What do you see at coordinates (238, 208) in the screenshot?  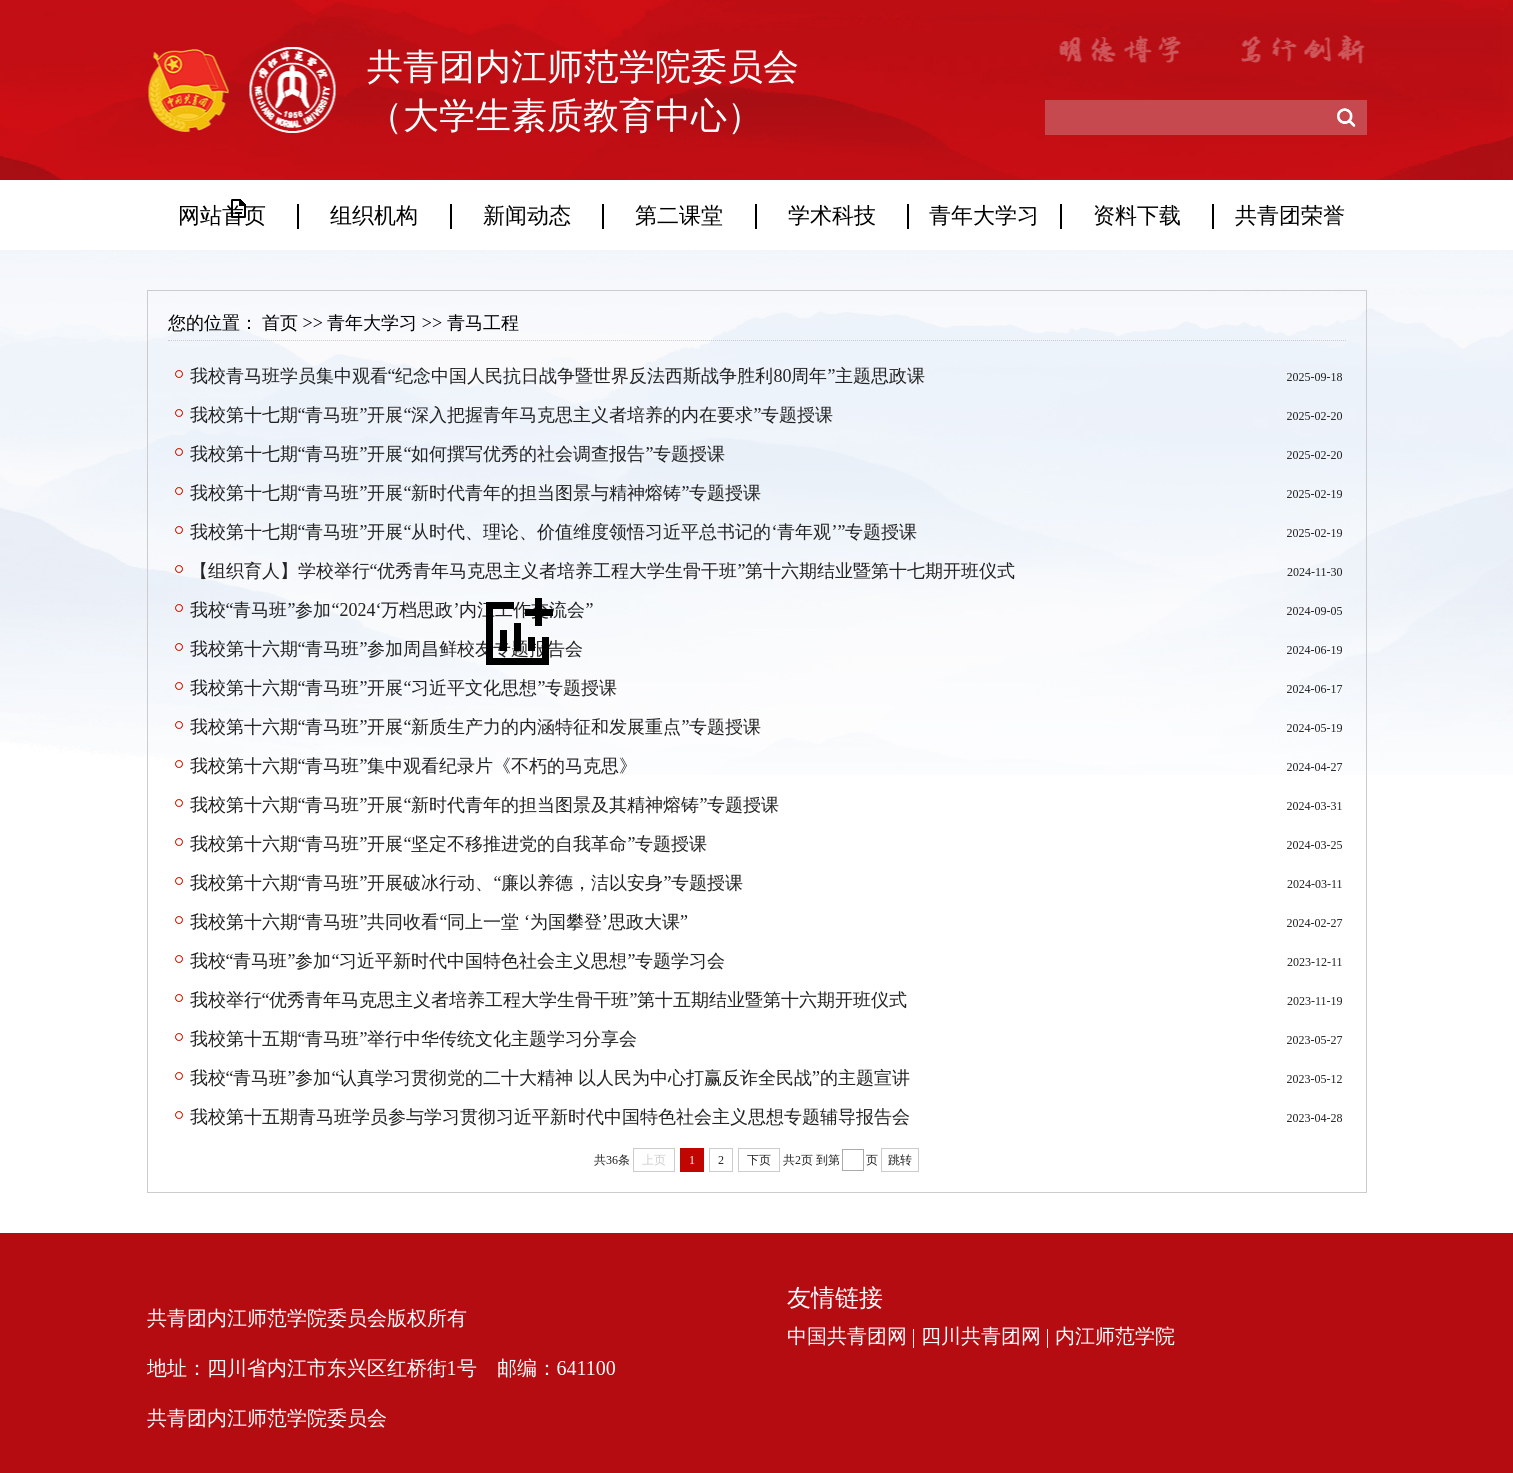 I see `view document details` at bounding box center [238, 208].